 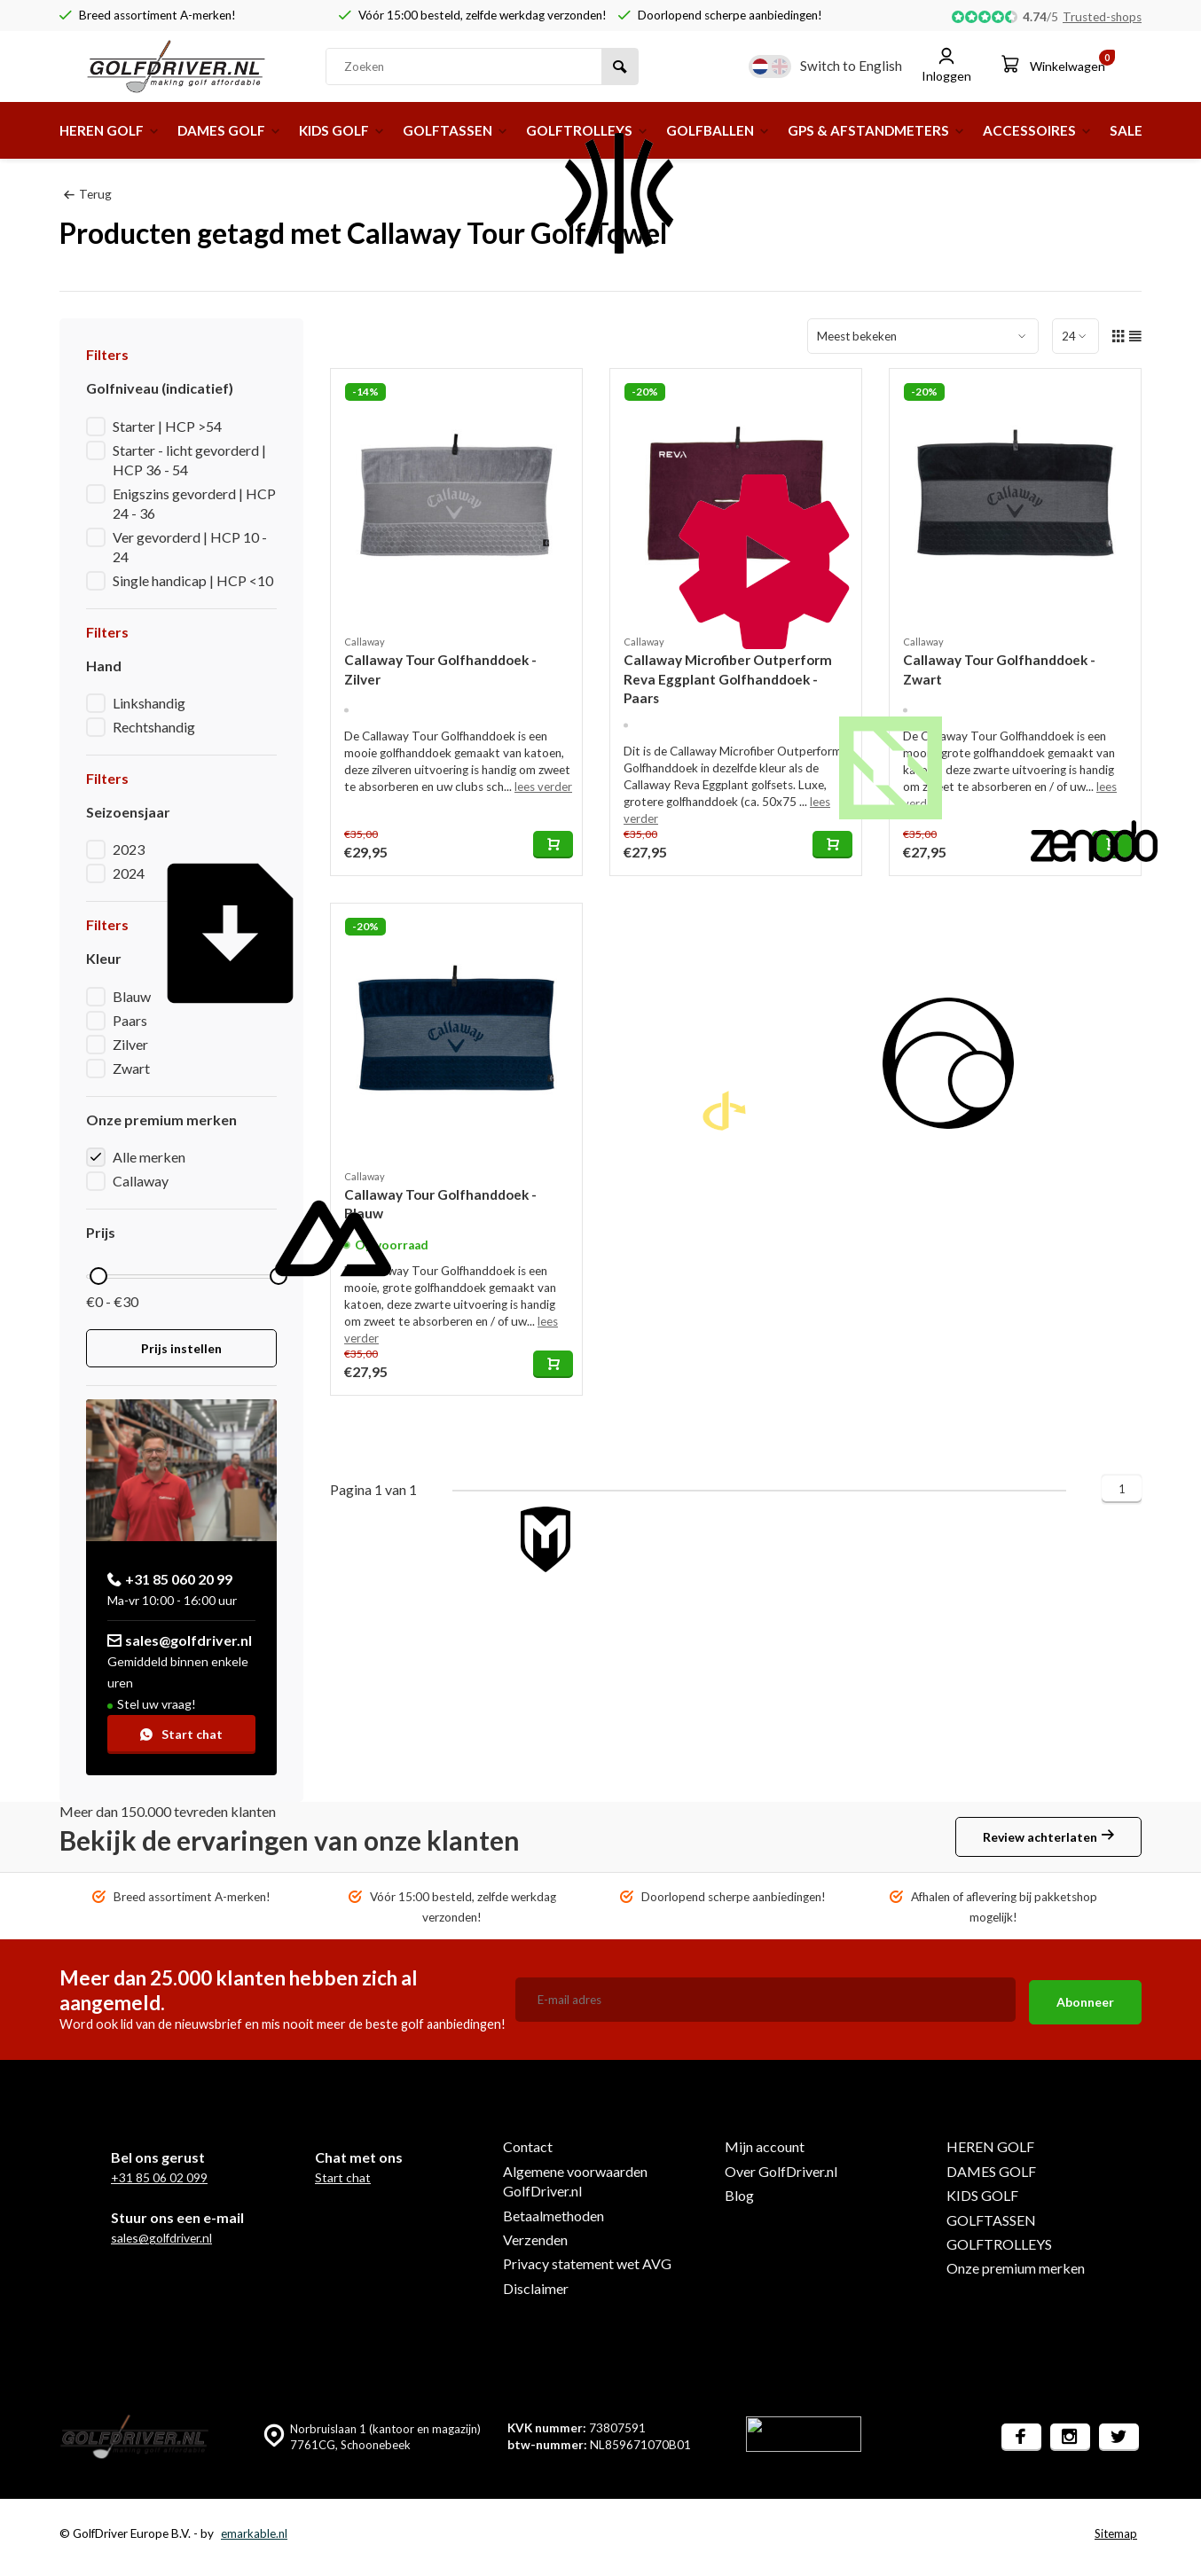 What do you see at coordinates (1094, 841) in the screenshot?
I see `open zenodo research repository` at bounding box center [1094, 841].